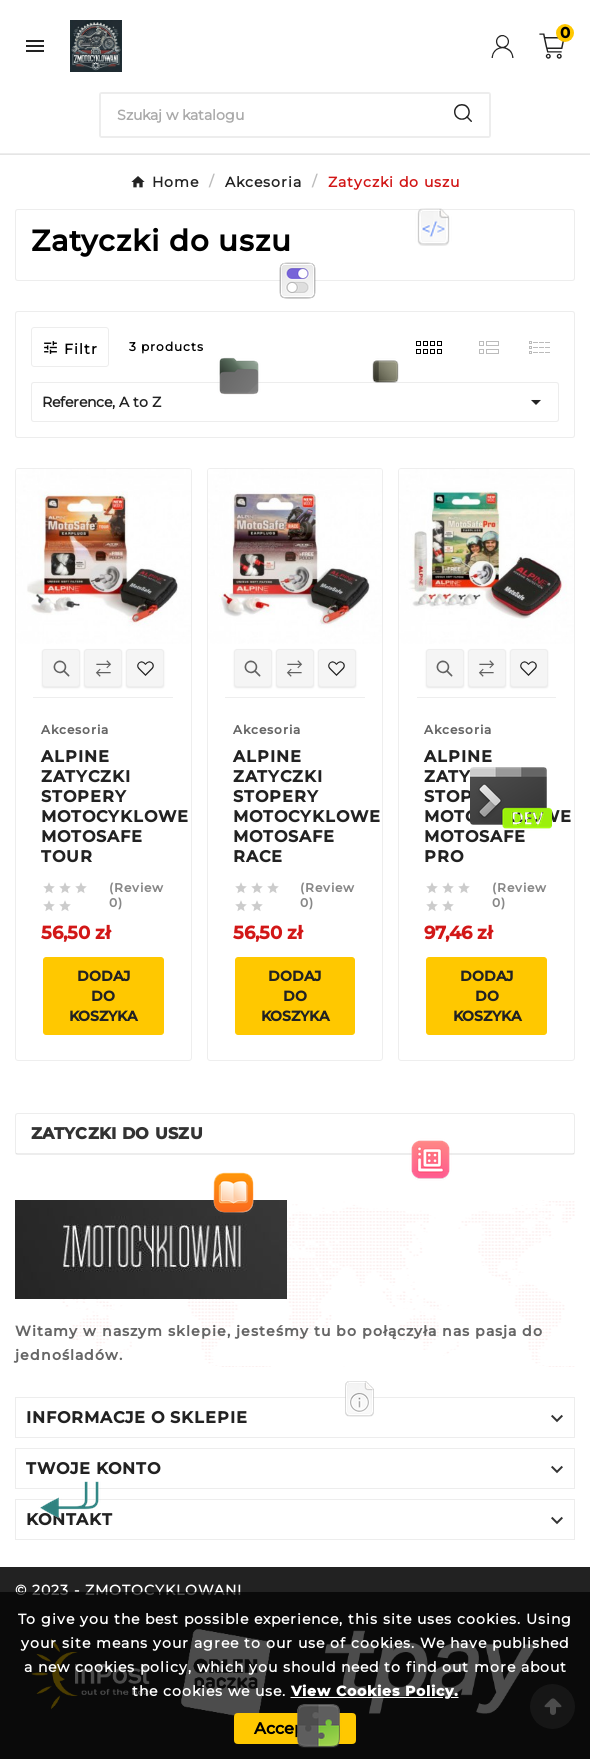  What do you see at coordinates (233, 1192) in the screenshot?
I see `open the books app` at bounding box center [233, 1192].